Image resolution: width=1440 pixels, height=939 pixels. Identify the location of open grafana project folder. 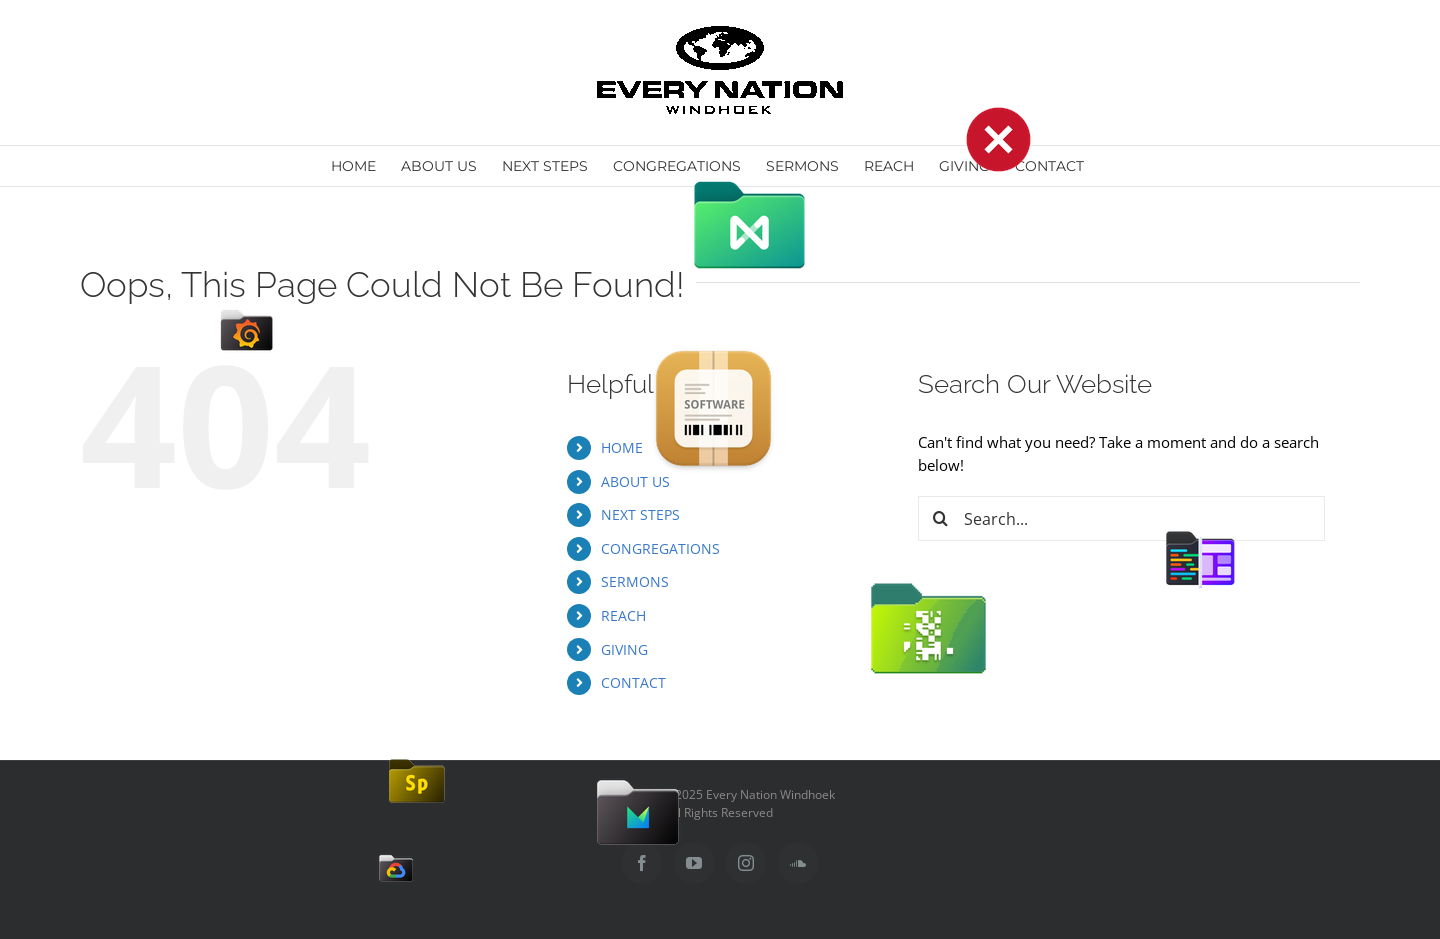
(246, 331).